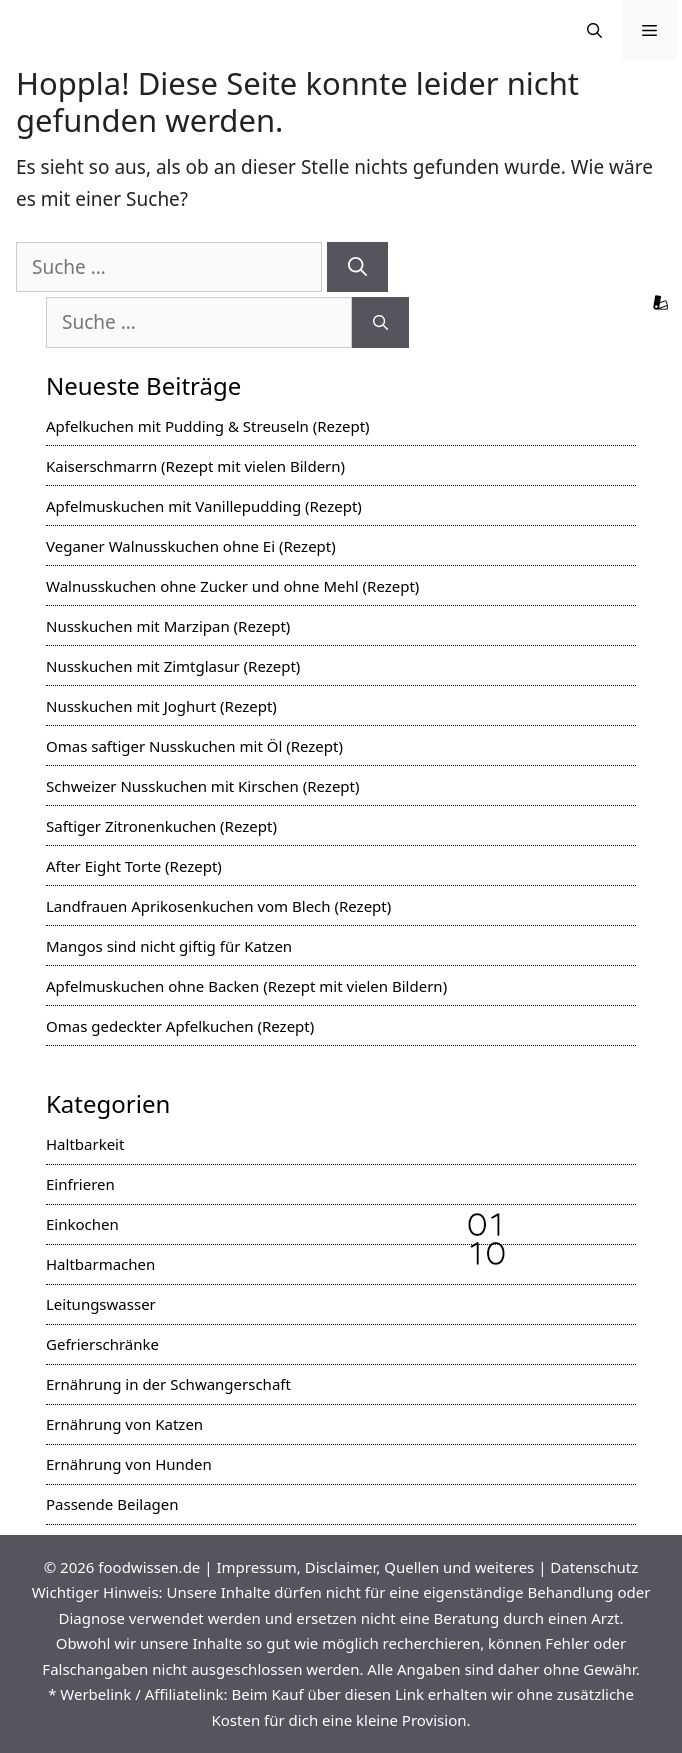  Describe the element at coordinates (660, 303) in the screenshot. I see `access color palette or theme options` at that location.